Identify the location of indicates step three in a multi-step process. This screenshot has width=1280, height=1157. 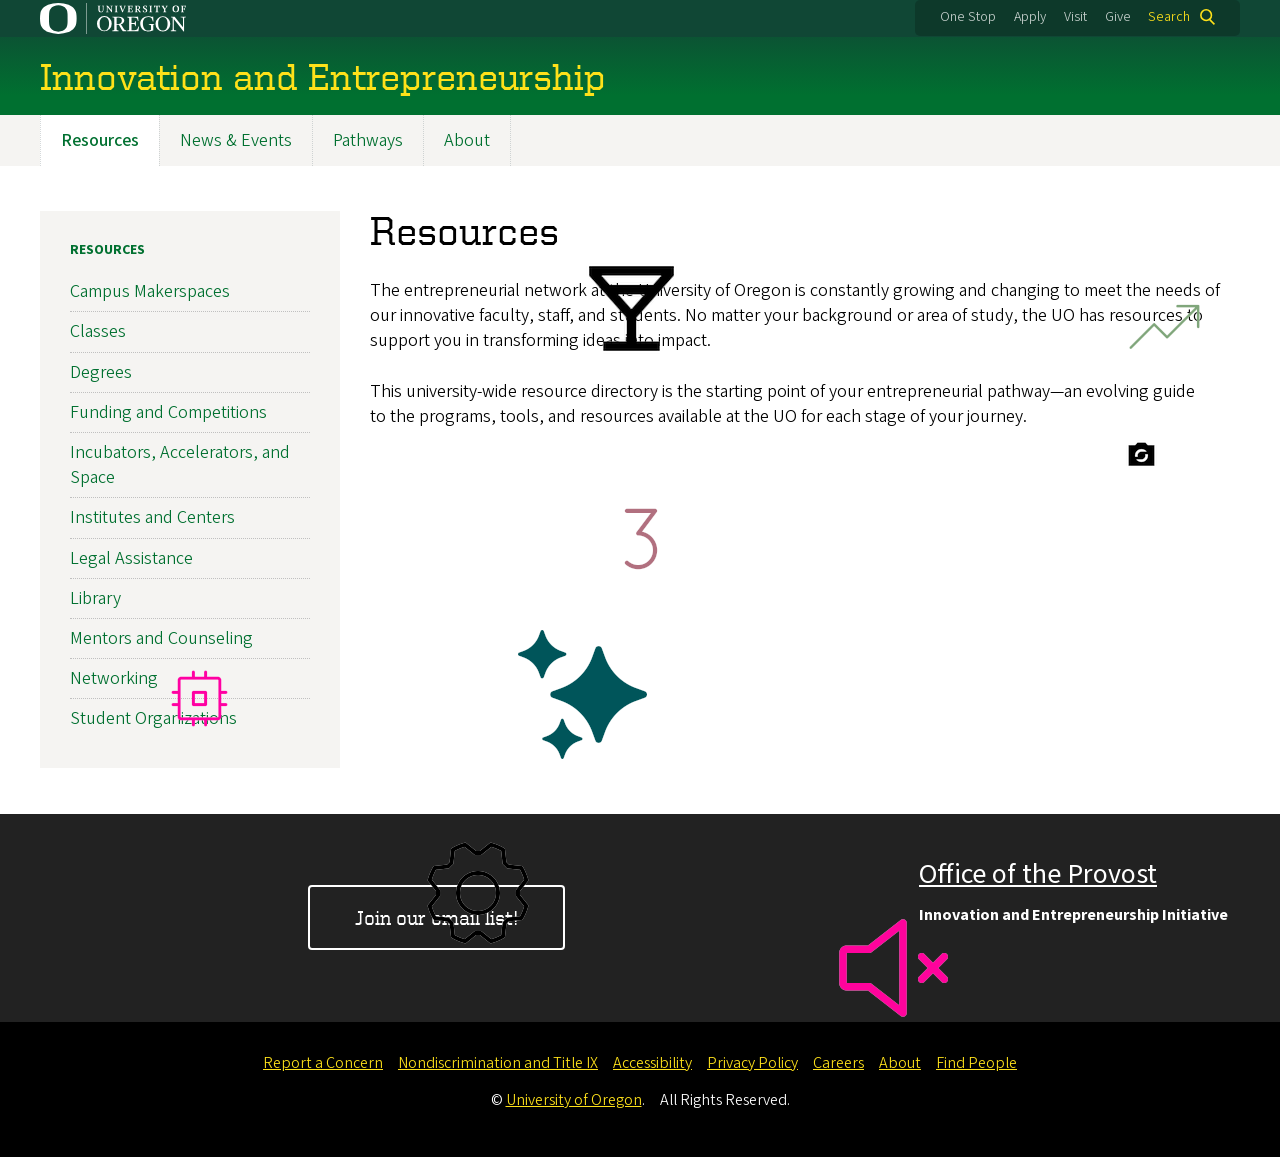
(641, 539).